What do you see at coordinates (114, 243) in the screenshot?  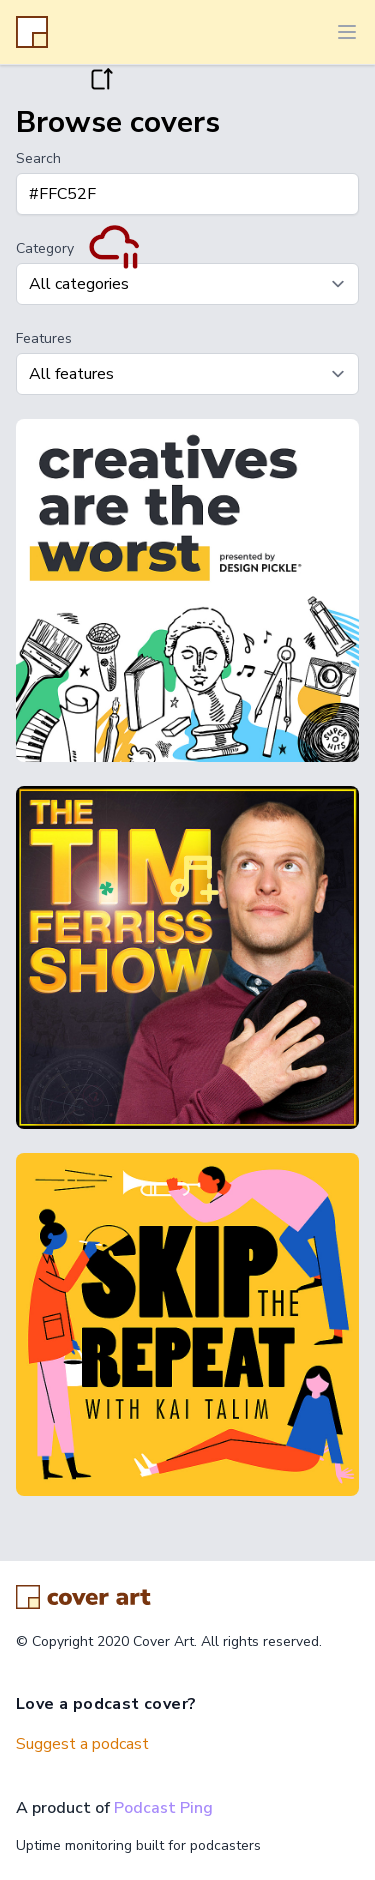 I see `pause cloud sync or upload` at bounding box center [114, 243].